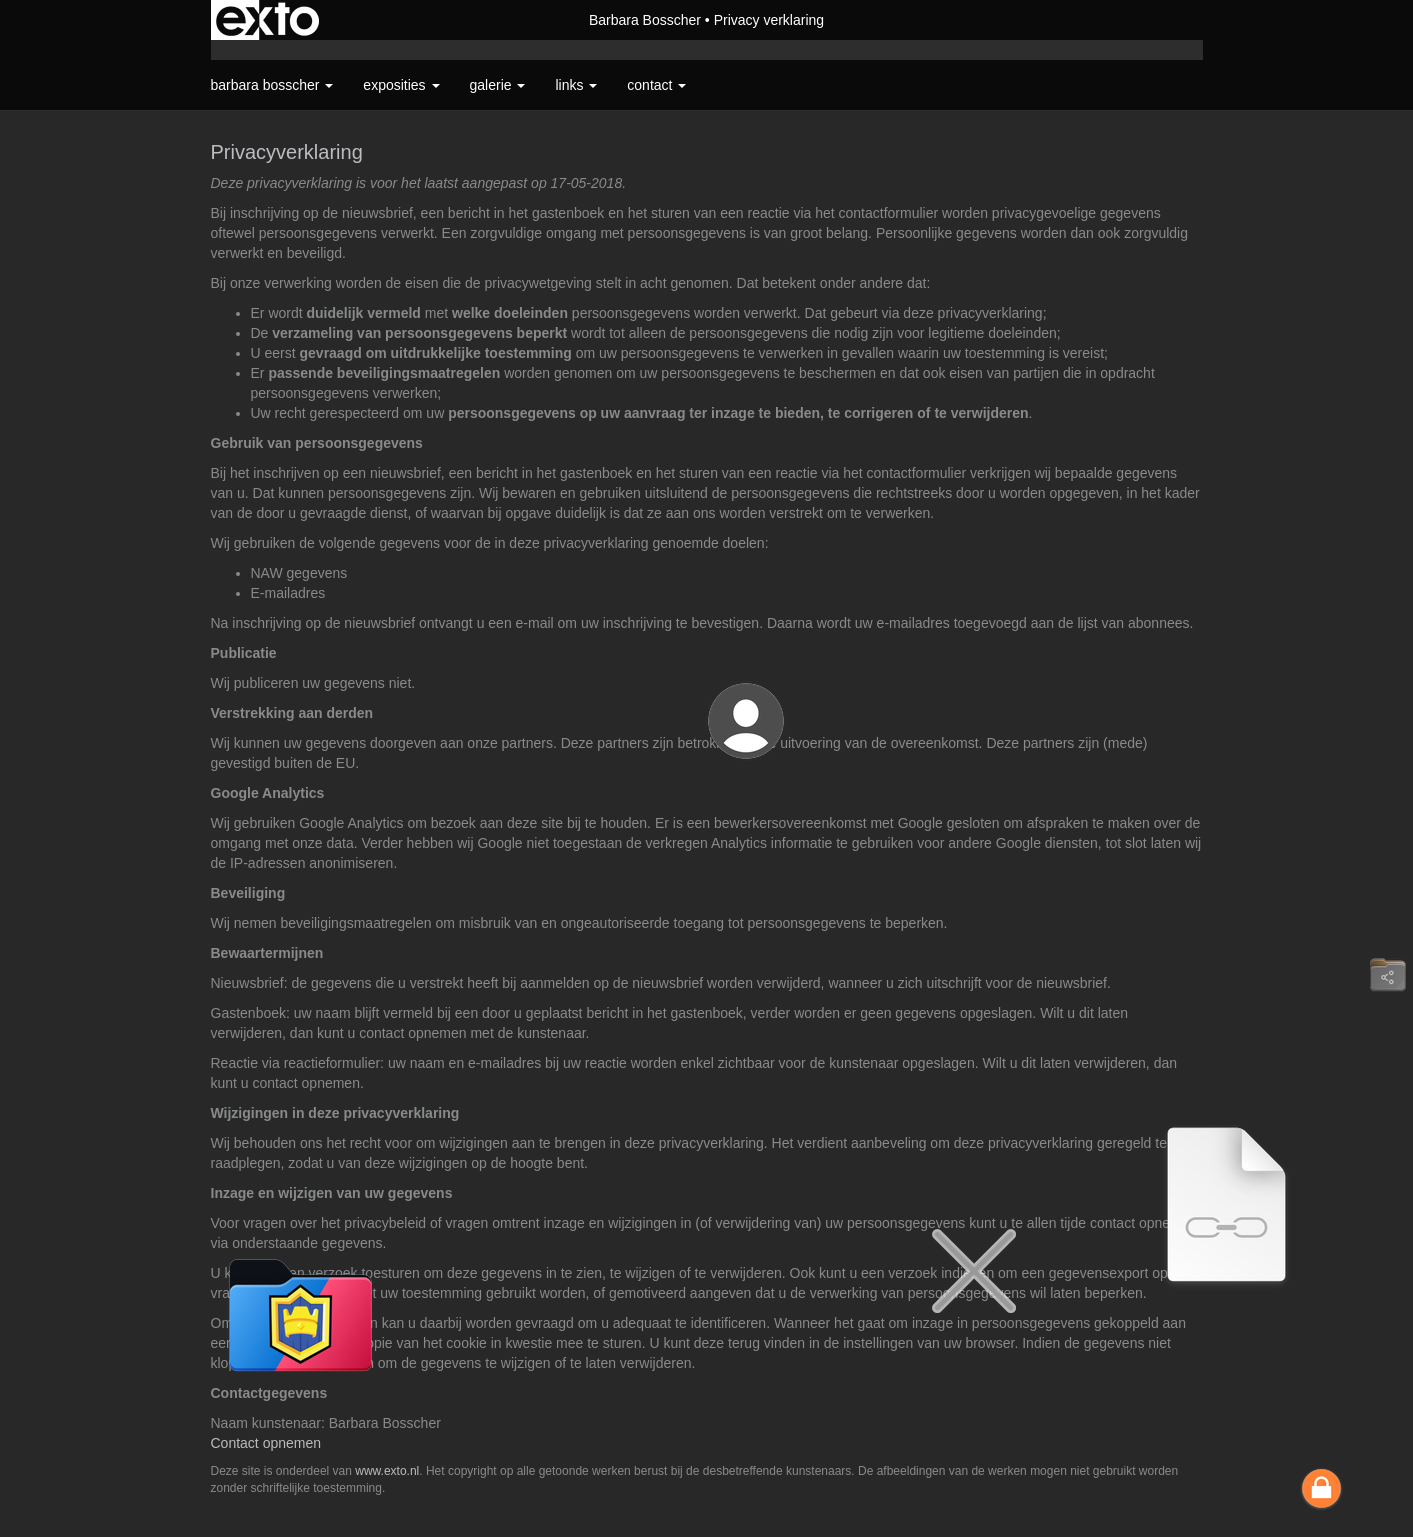  I want to click on a windows shortcut file (.lnk), so click(1226, 1207).